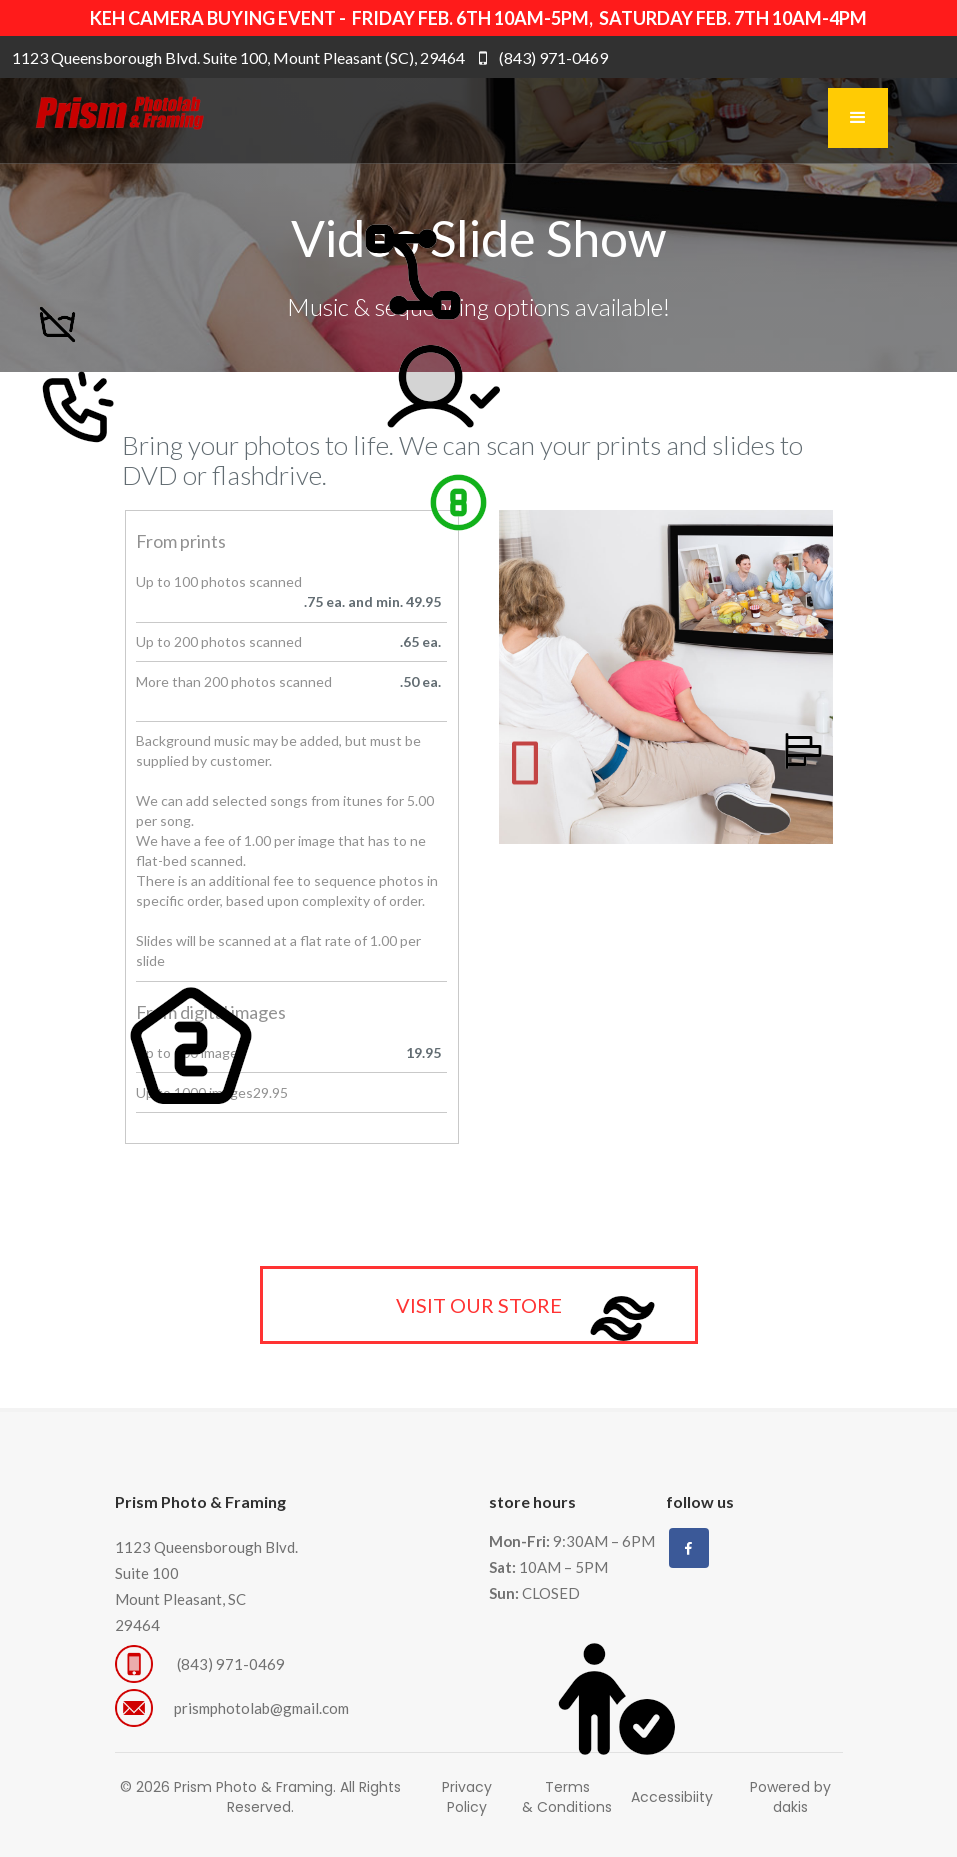 The image size is (957, 1857). What do you see at coordinates (613, 1699) in the screenshot?
I see `user profile verified` at bounding box center [613, 1699].